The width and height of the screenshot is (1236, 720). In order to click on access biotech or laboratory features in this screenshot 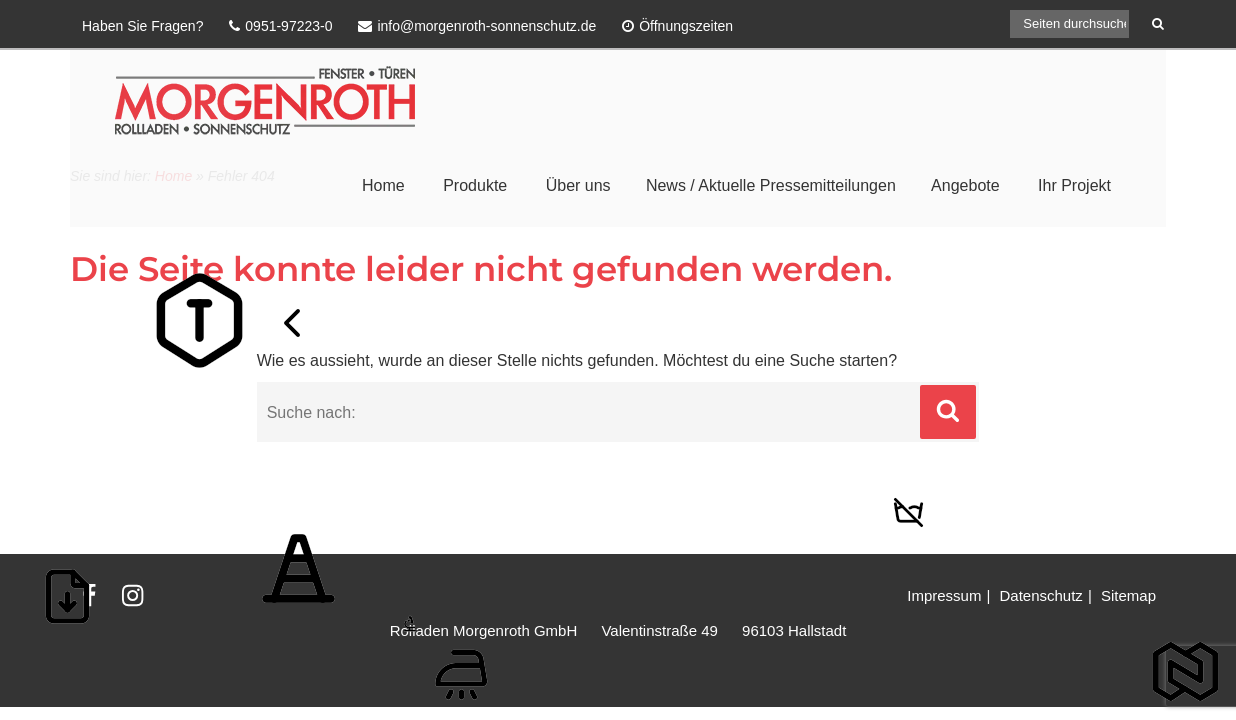, I will do `click(410, 624)`.